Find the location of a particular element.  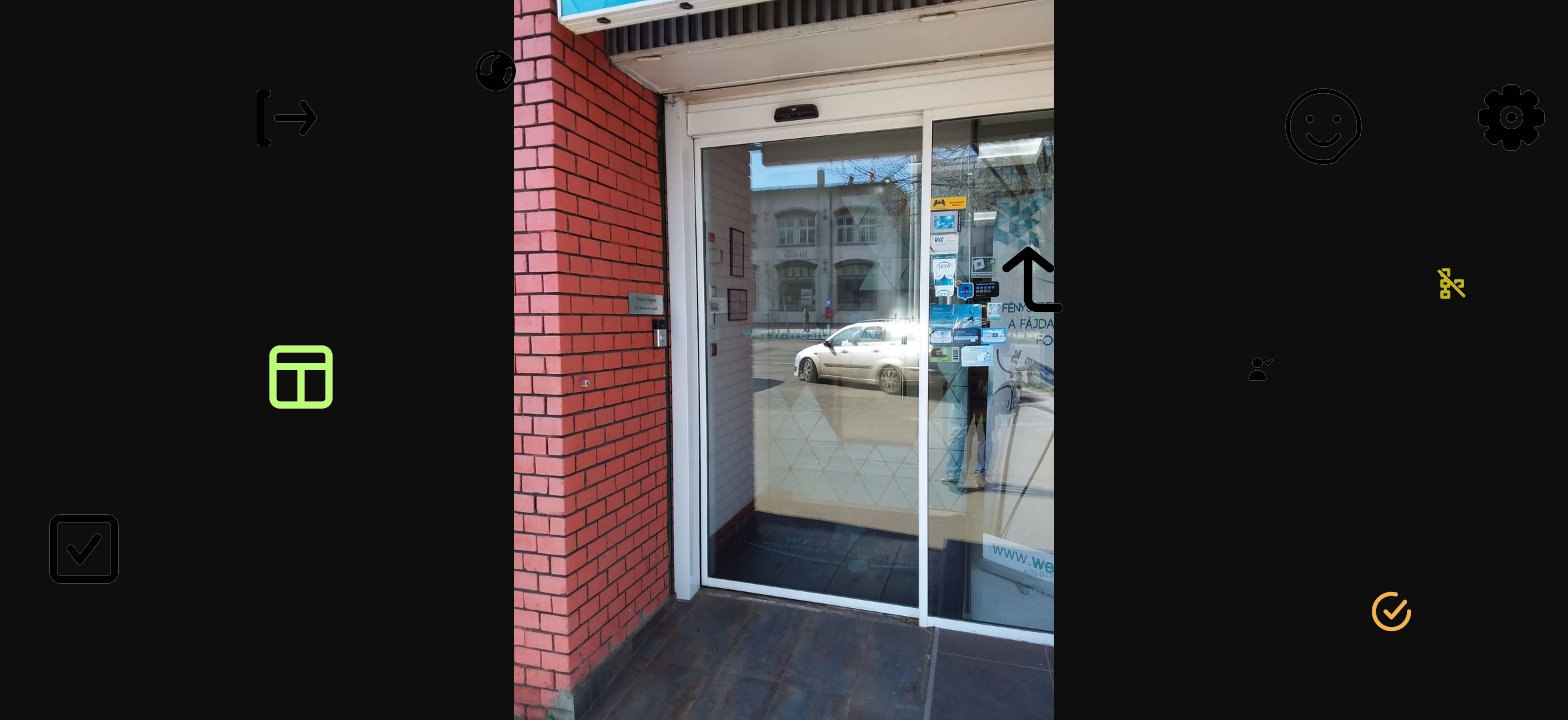

access app settings is located at coordinates (1511, 117).